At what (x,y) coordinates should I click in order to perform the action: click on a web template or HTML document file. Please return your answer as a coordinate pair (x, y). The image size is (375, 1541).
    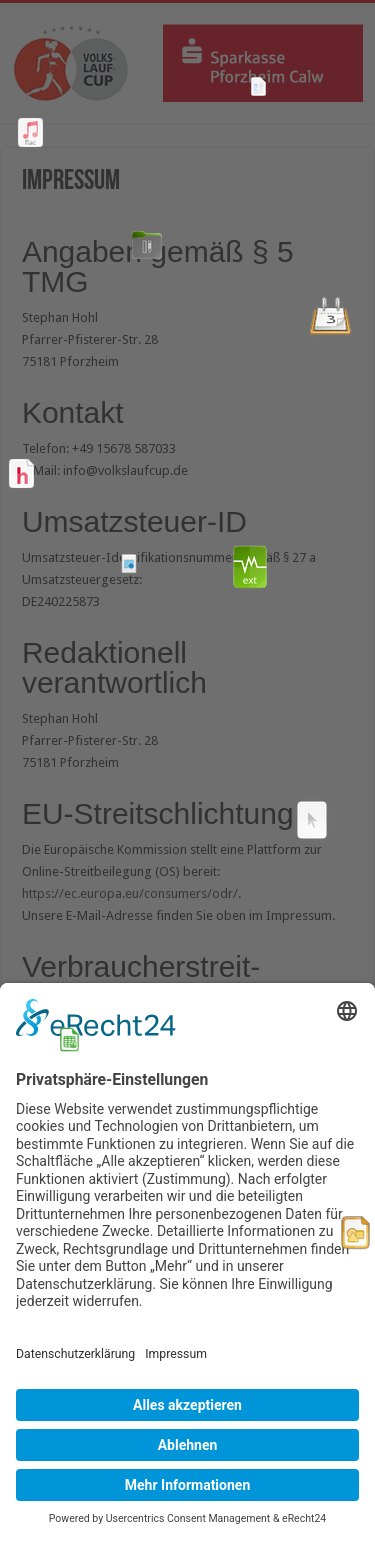
    Looking at the image, I should click on (129, 564).